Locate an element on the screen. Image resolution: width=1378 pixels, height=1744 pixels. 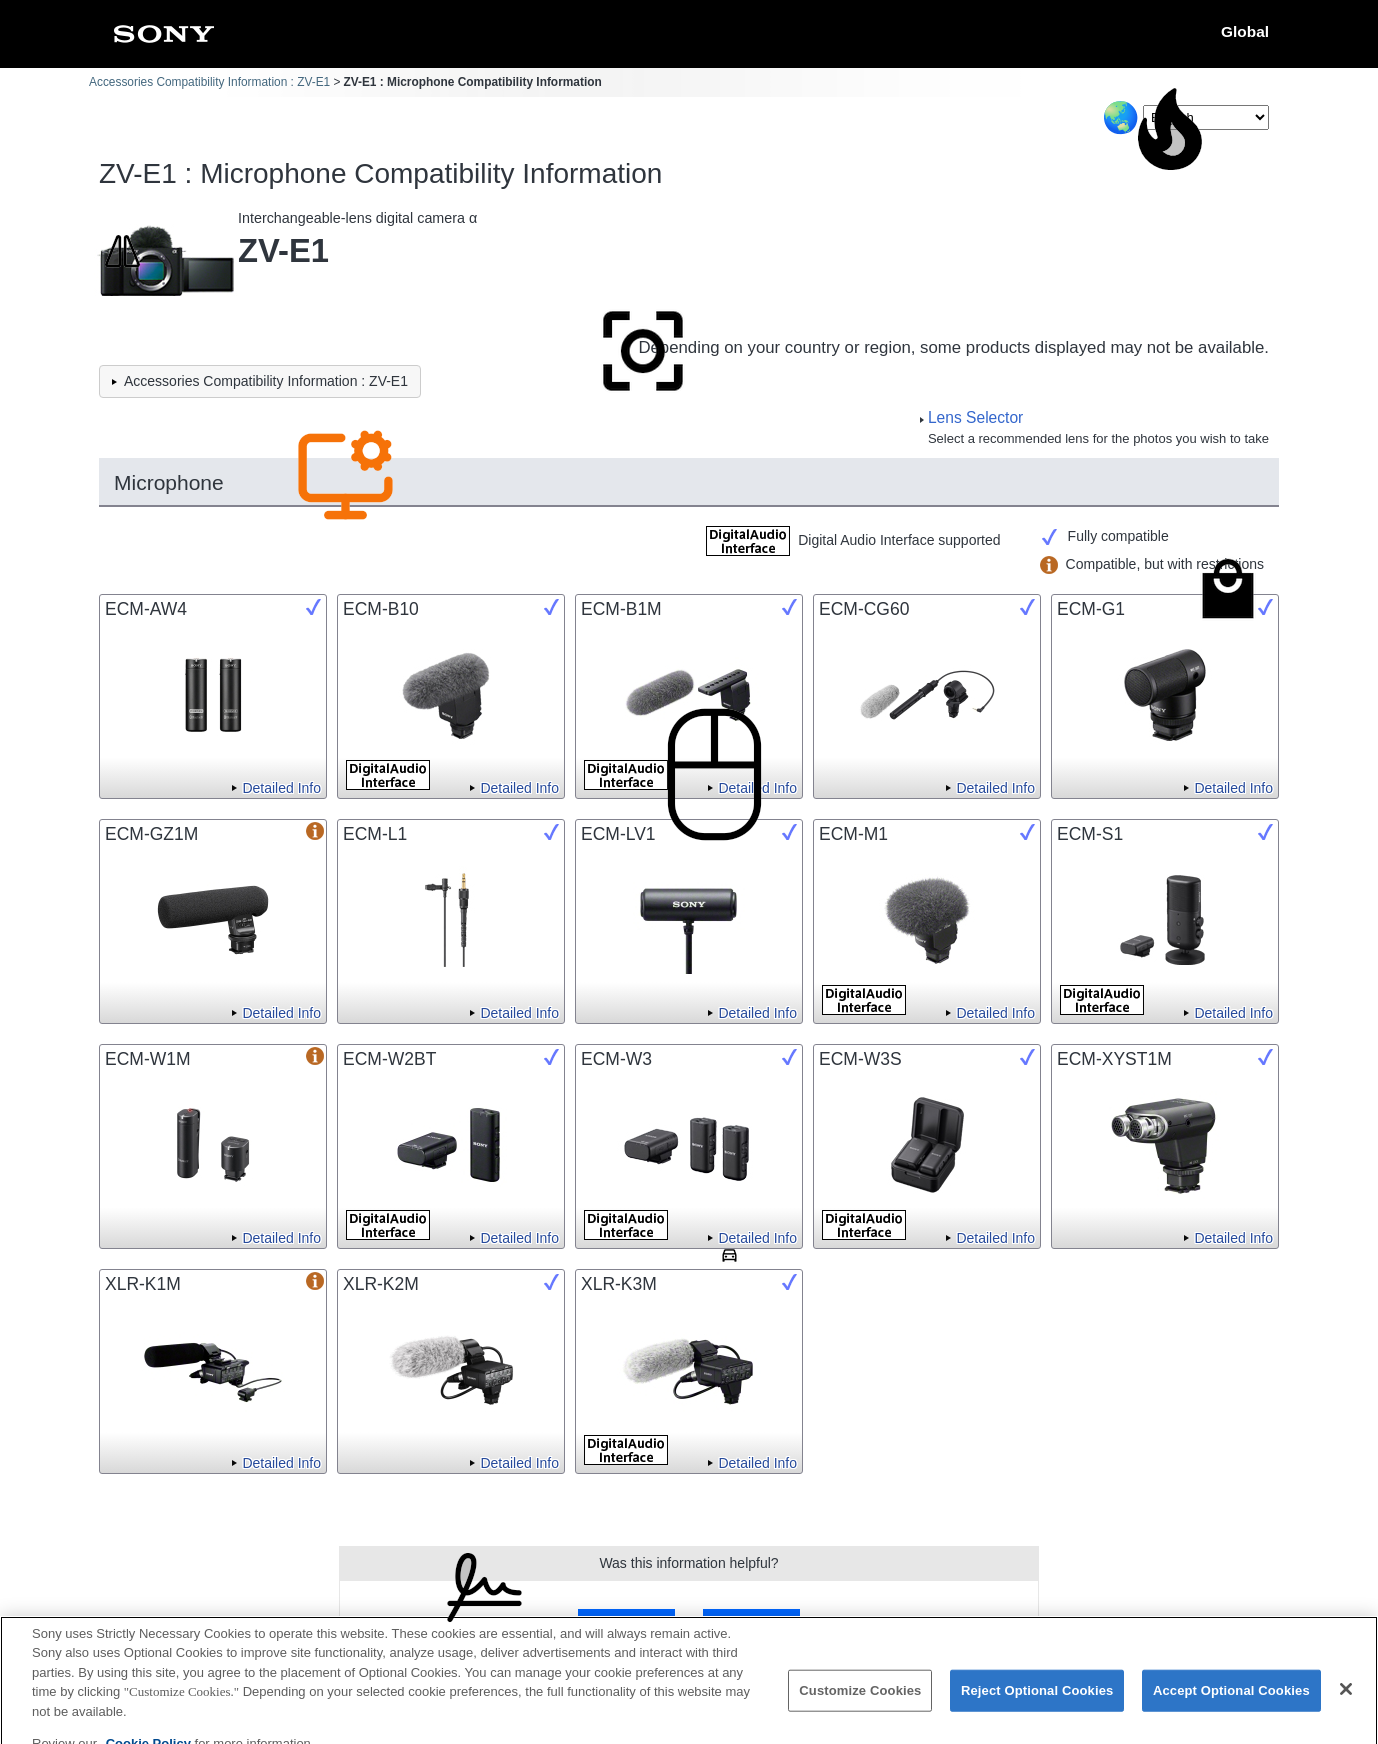
add your signature to a document is located at coordinates (484, 1587).